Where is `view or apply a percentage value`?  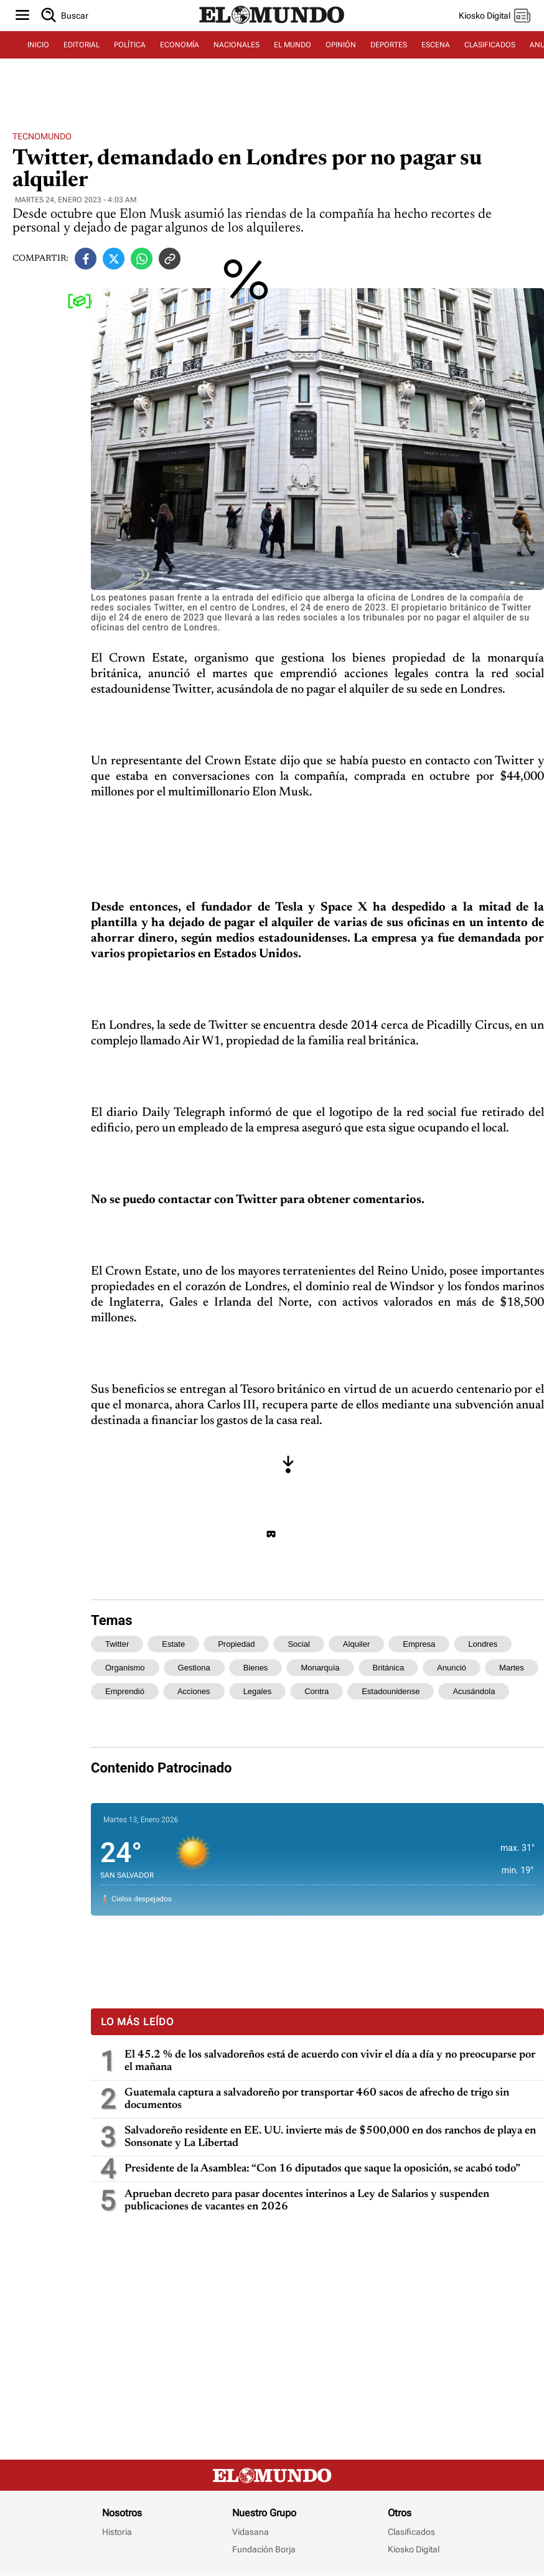
view or apply a percentage value is located at coordinates (246, 279).